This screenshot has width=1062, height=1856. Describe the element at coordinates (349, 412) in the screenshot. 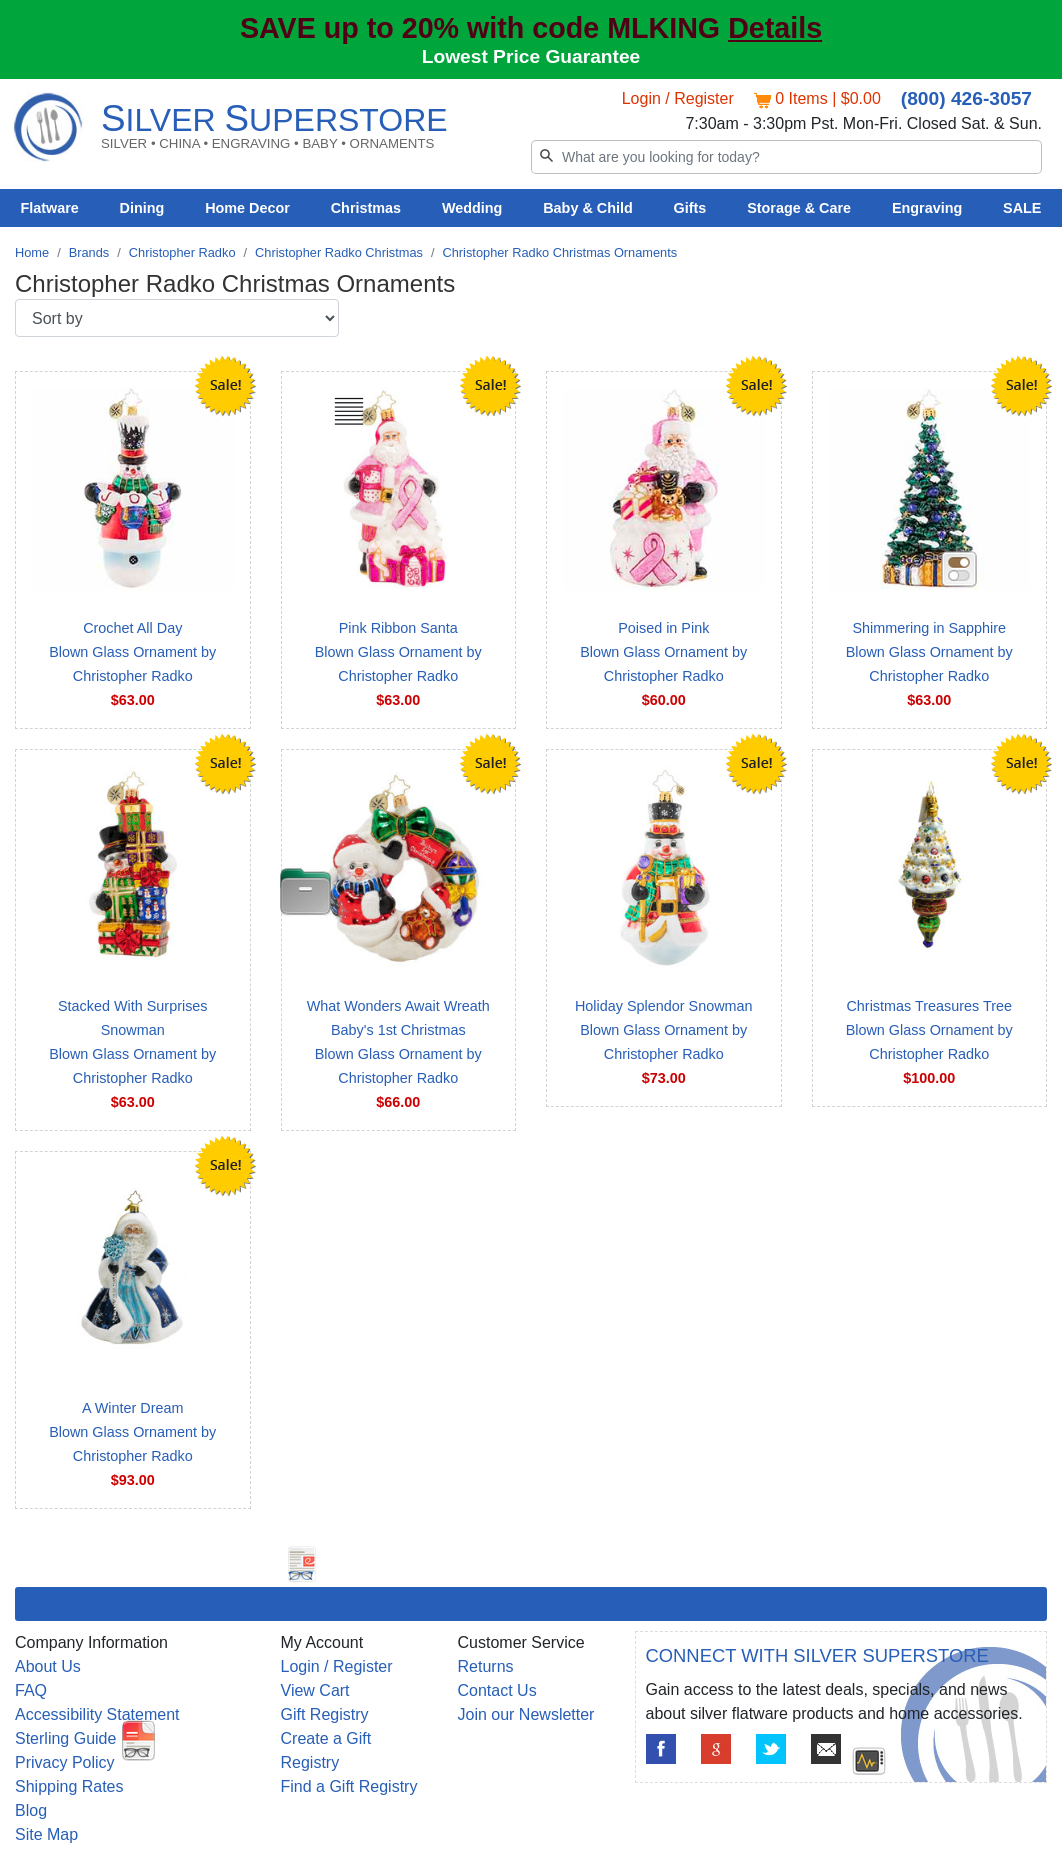

I see `justify text to fill the full width` at that location.